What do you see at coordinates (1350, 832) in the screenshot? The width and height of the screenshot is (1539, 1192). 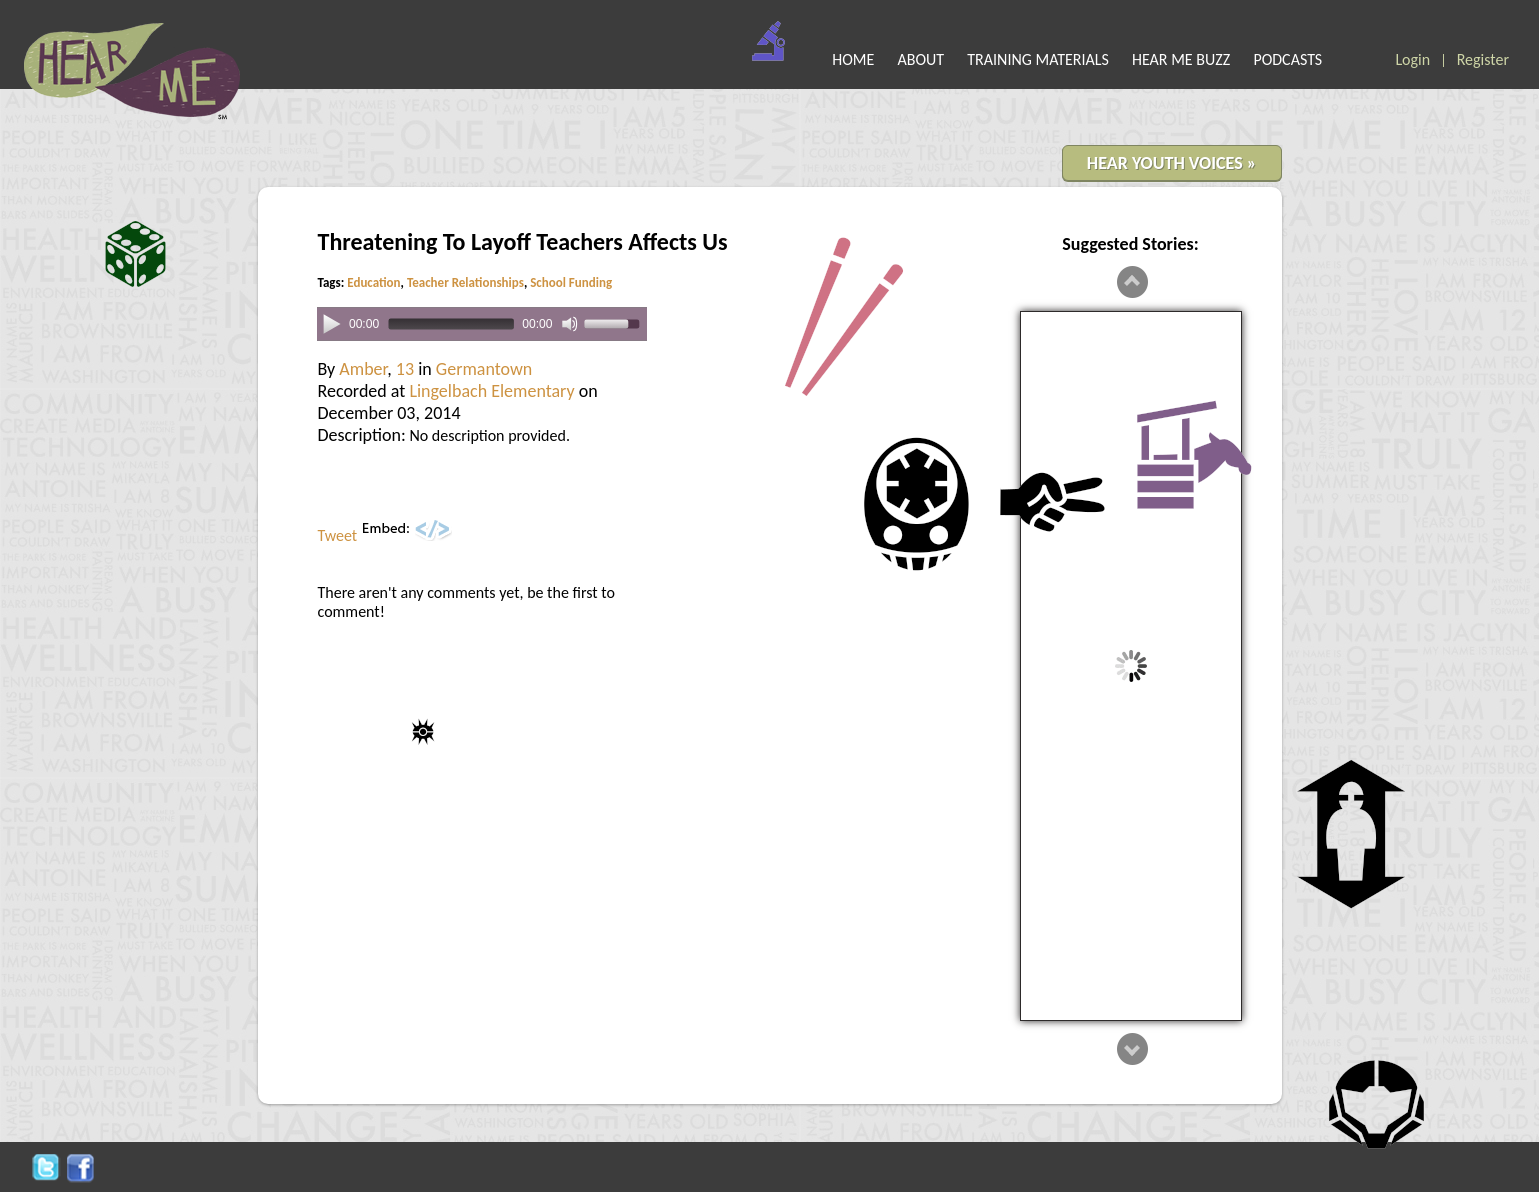 I see `elevator or lift access point` at bounding box center [1350, 832].